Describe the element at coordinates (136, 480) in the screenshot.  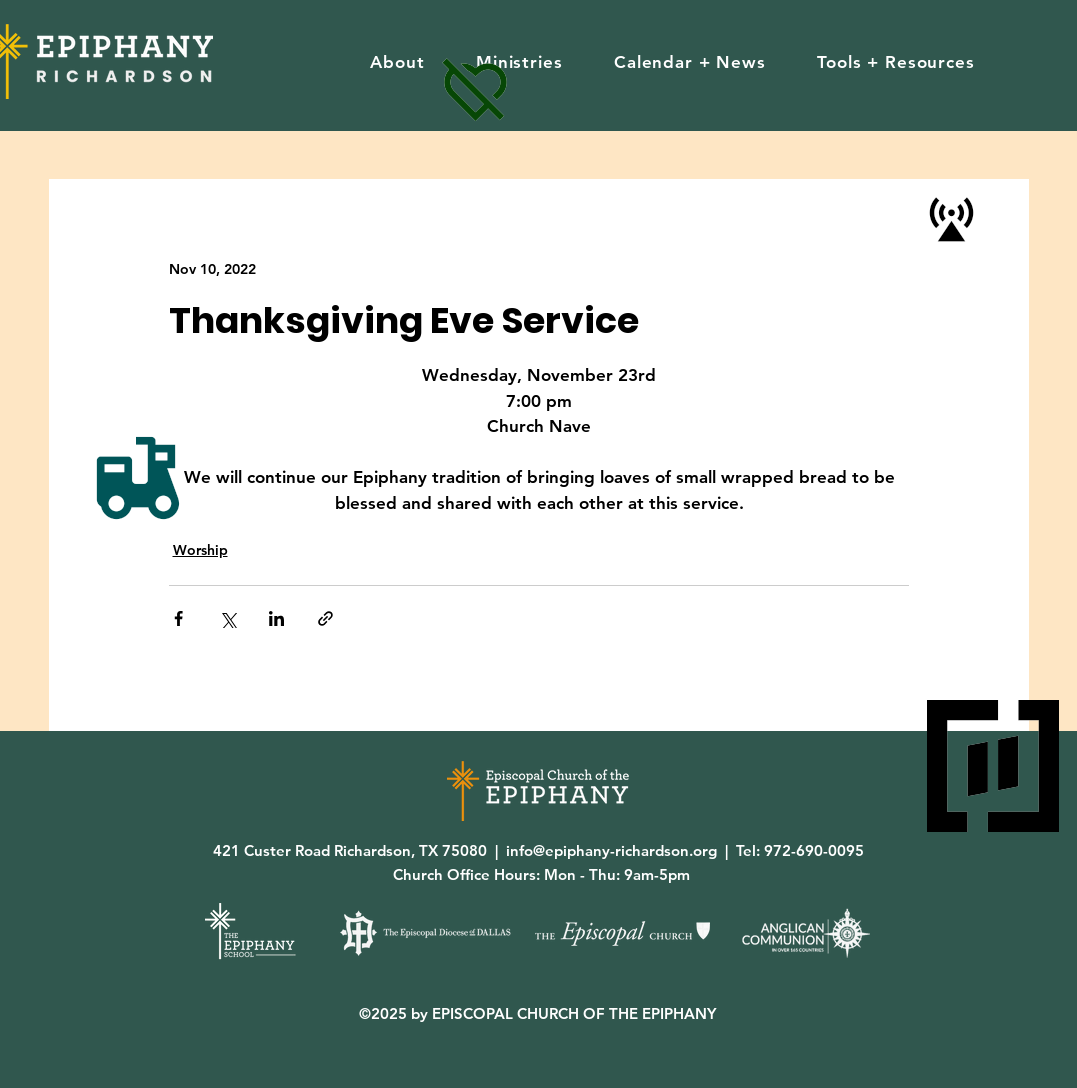
I see `select e-bike as transportation mode` at that location.